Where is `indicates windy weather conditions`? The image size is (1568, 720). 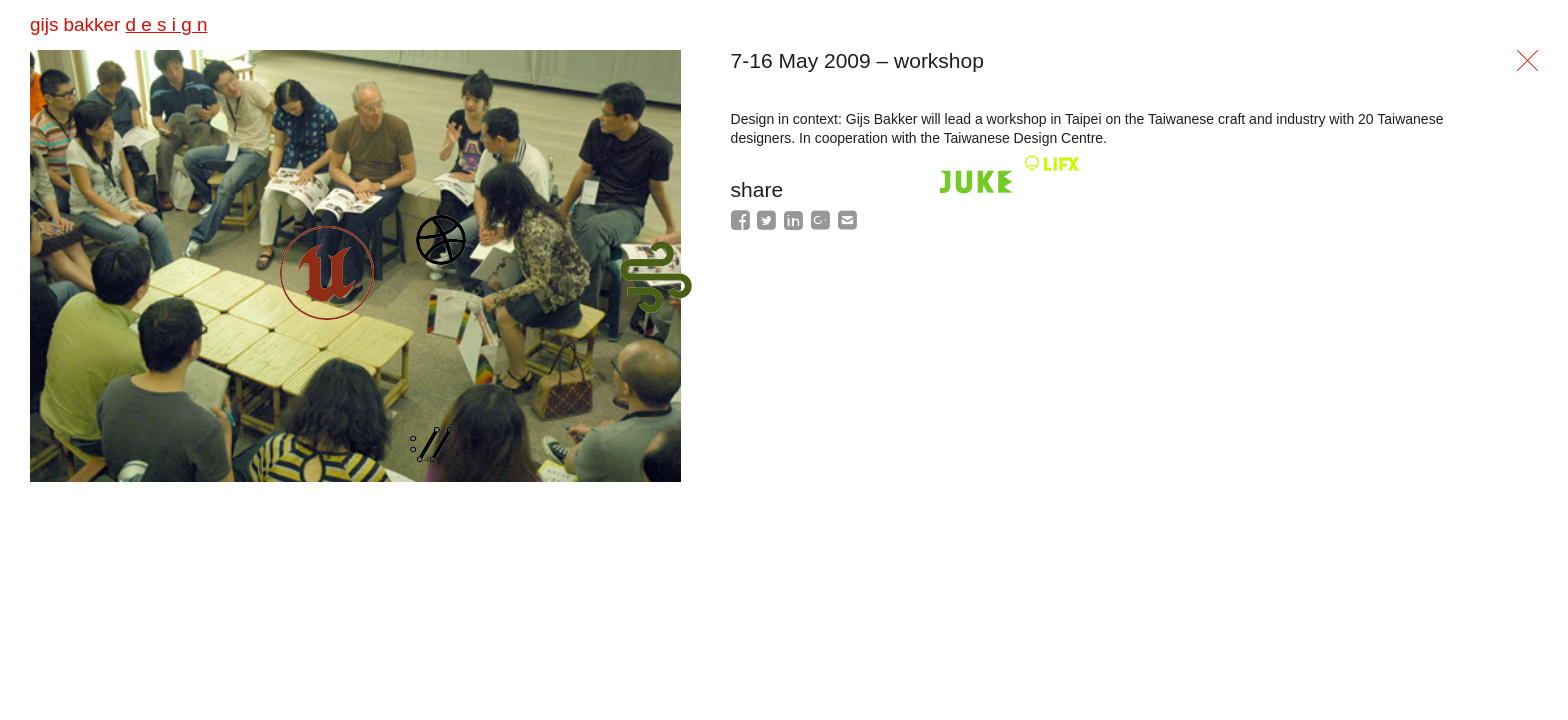
indicates windy weather conditions is located at coordinates (656, 277).